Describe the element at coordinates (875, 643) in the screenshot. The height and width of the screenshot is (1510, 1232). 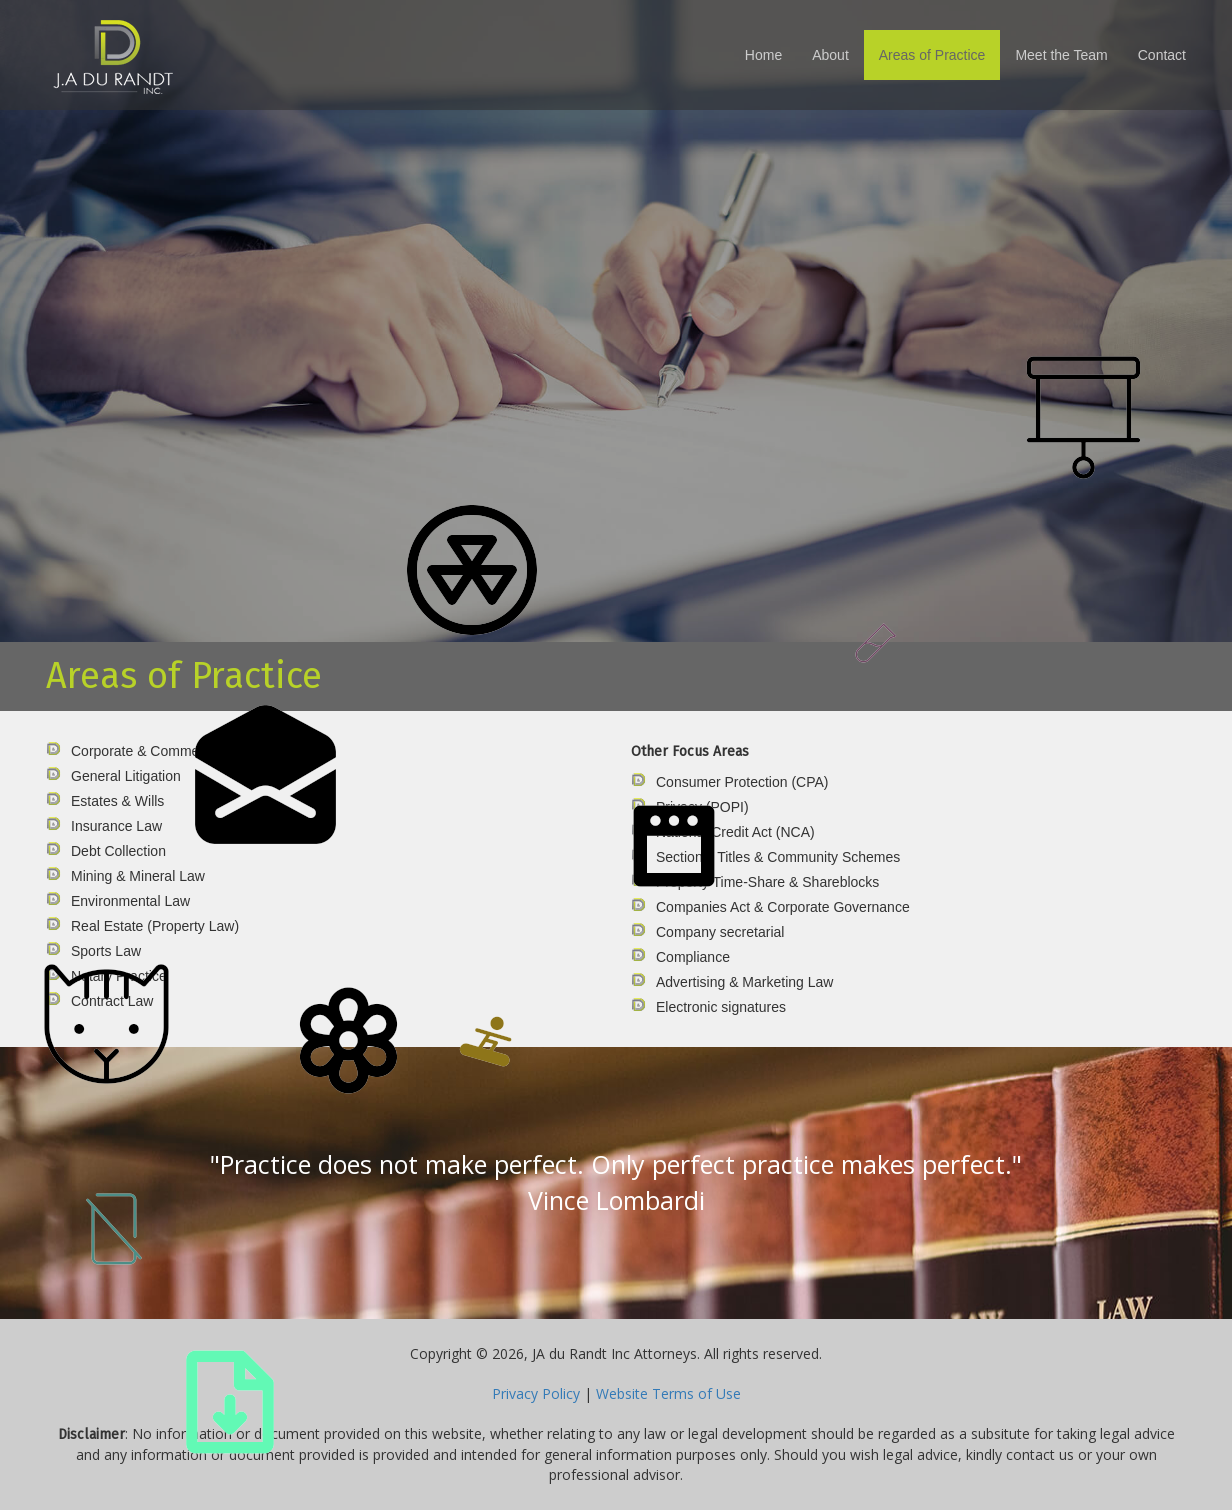
I see `access experimental or beta features` at that location.